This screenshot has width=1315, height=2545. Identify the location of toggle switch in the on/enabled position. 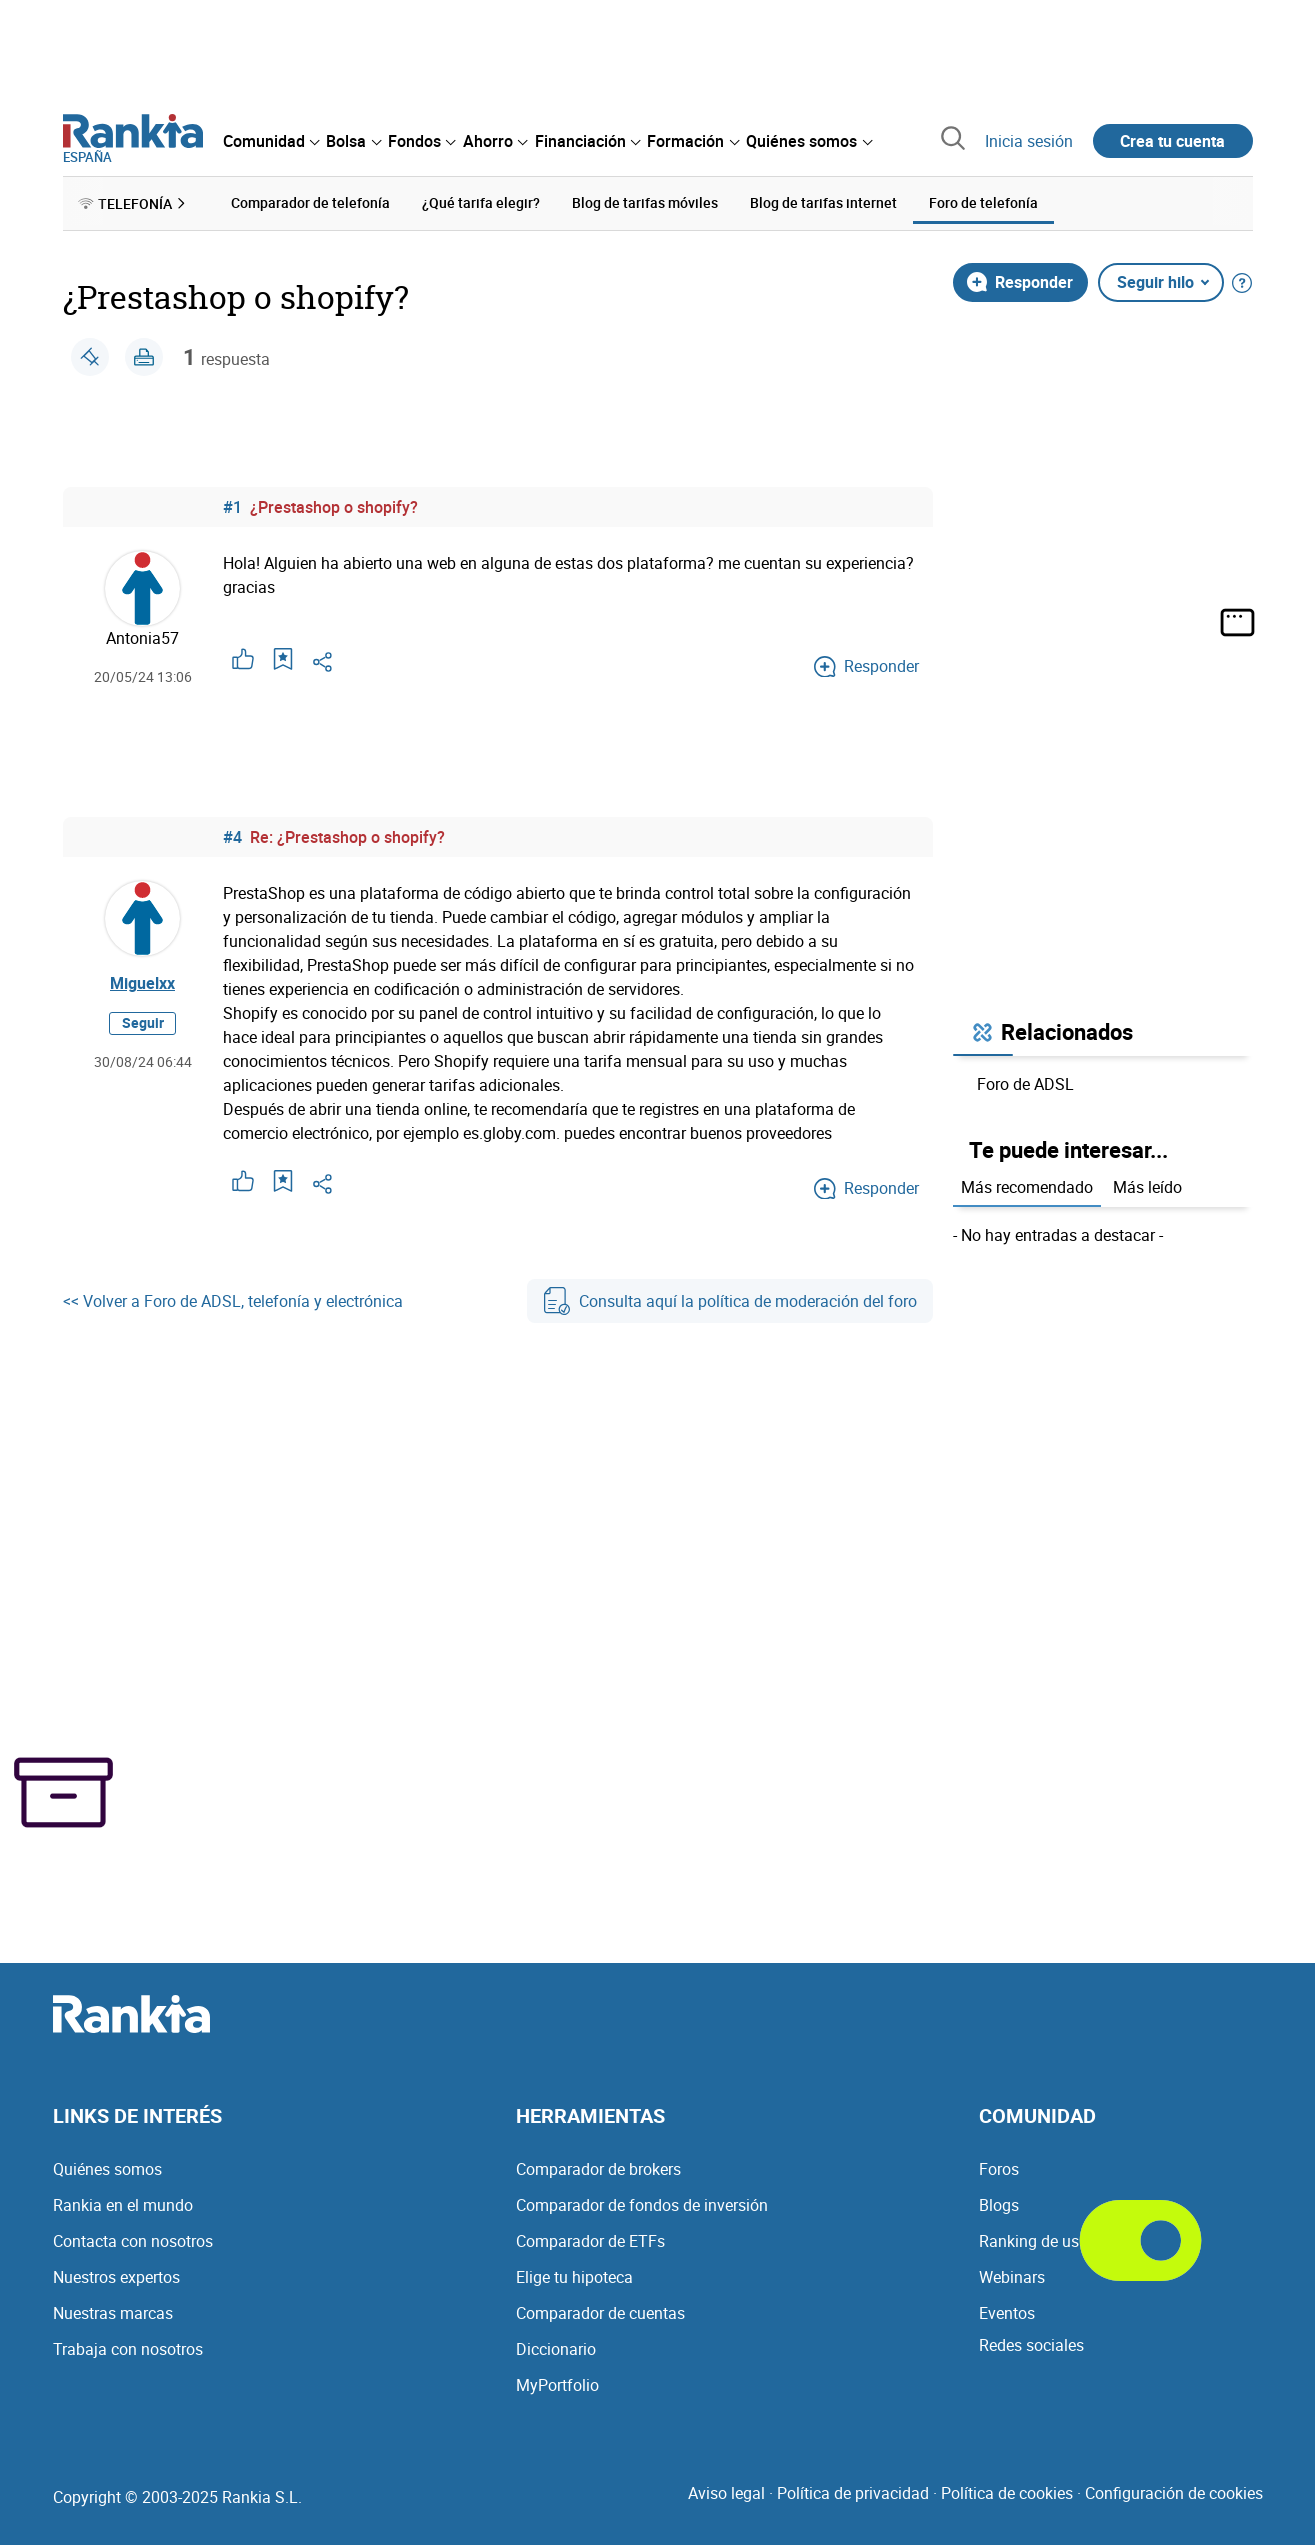
(1140, 2240).